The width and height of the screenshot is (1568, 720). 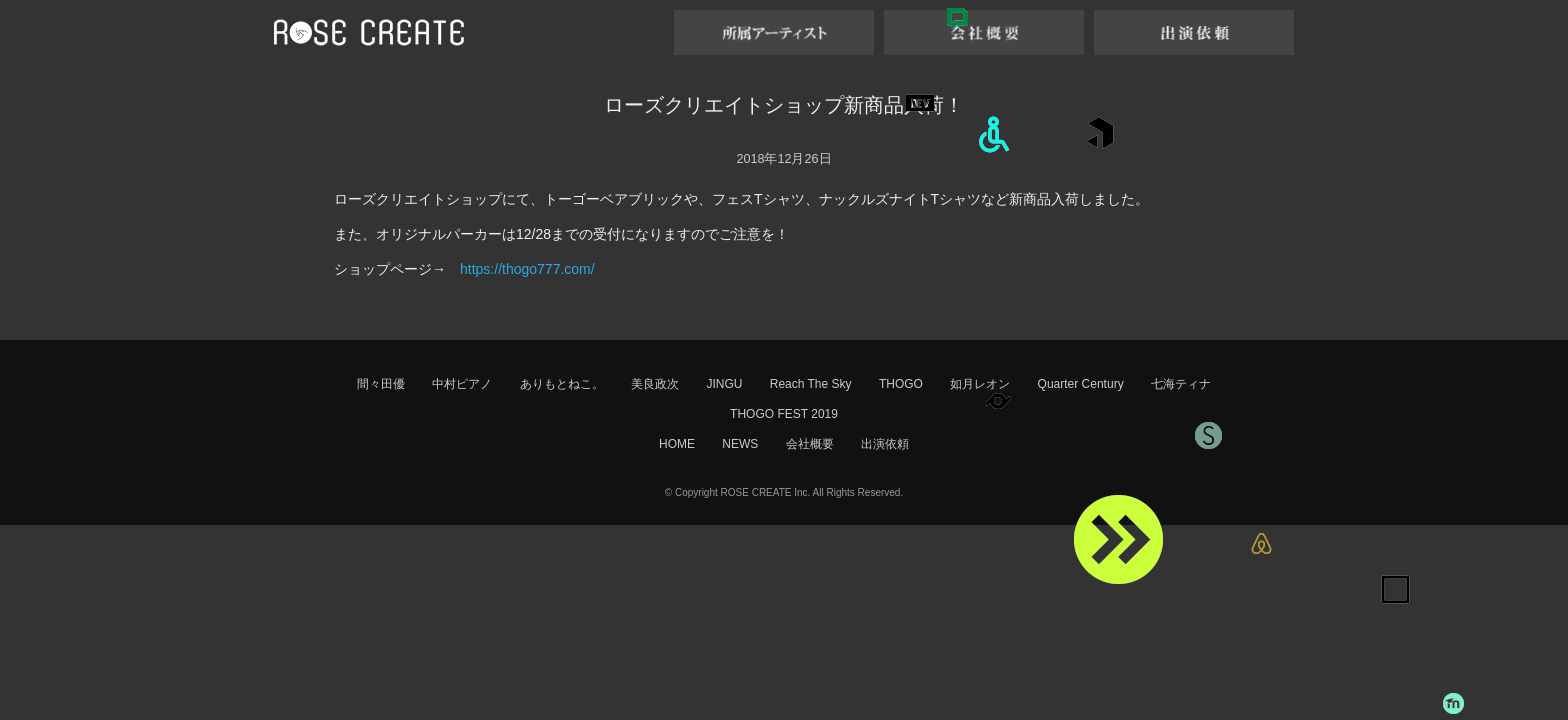 I want to click on open Google Chat, so click(x=957, y=18).